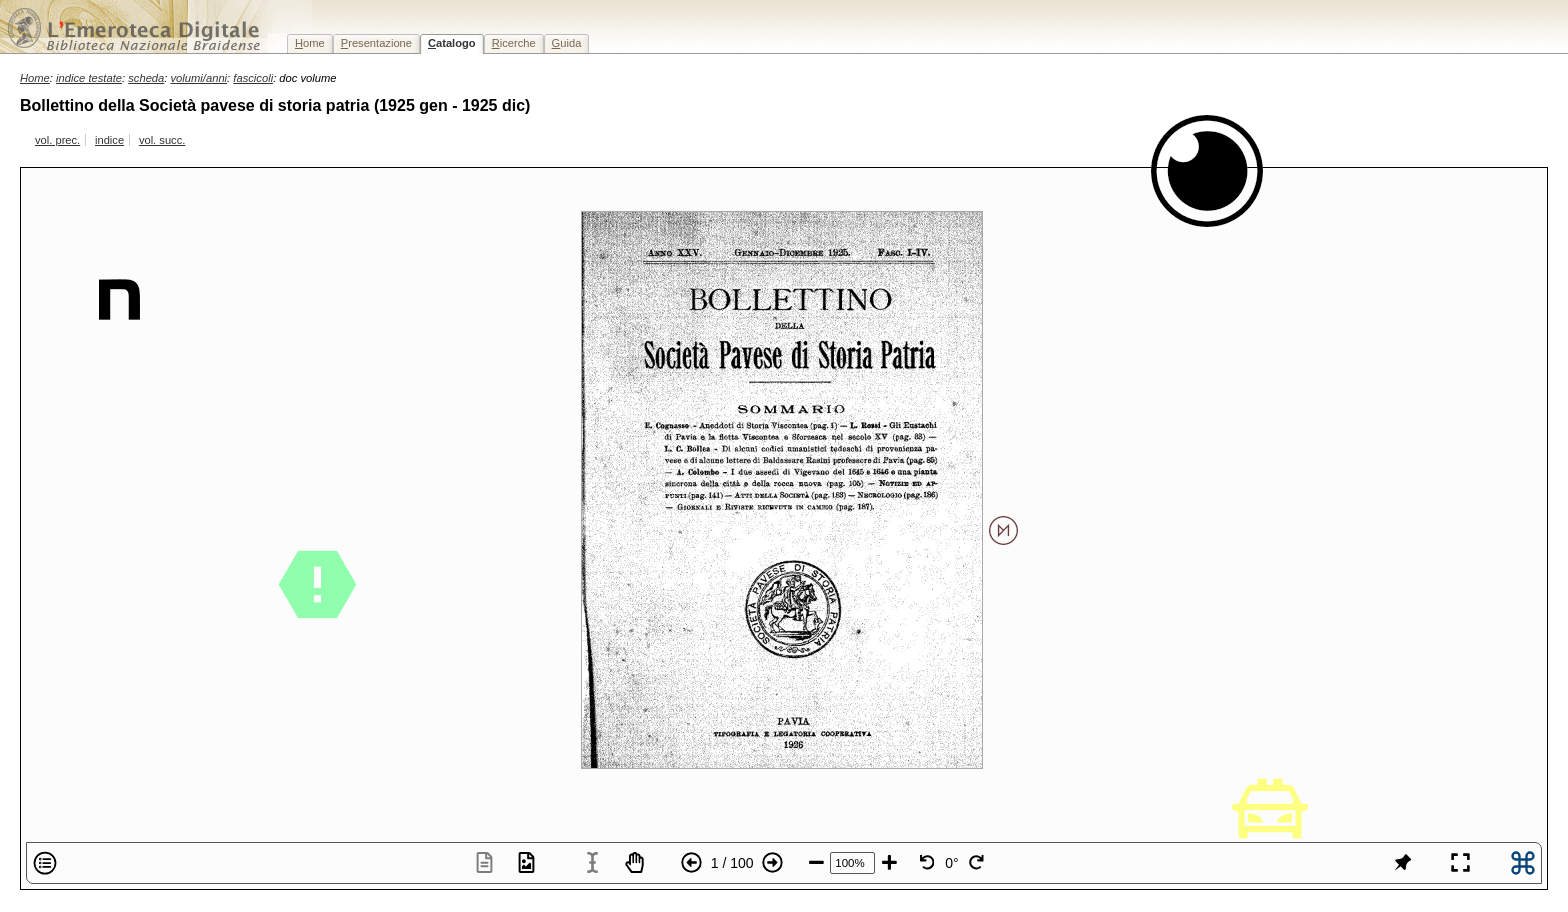  I want to click on open the Note app, so click(119, 299).